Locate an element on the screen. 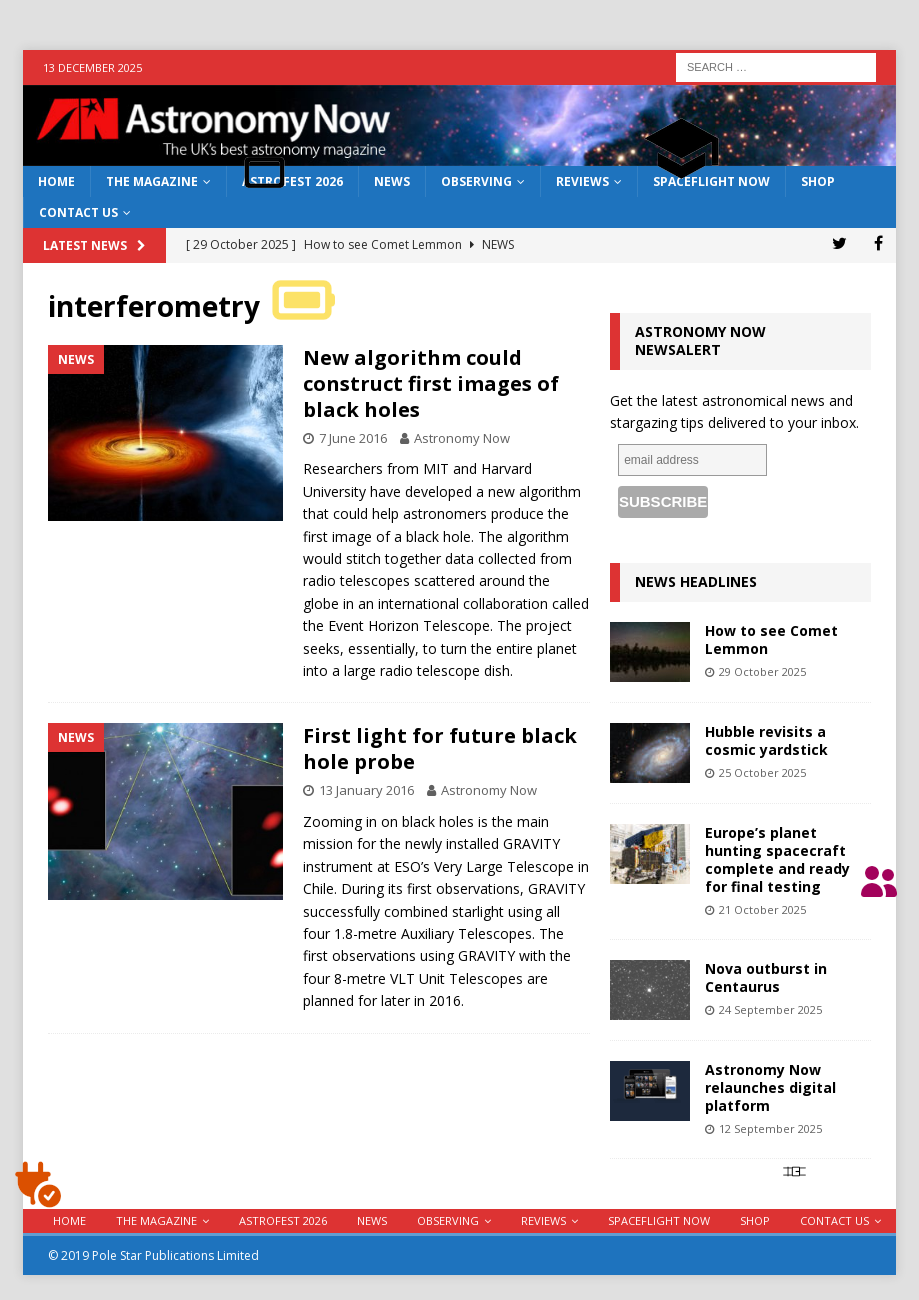  adjust belt or strap settings is located at coordinates (794, 1171).